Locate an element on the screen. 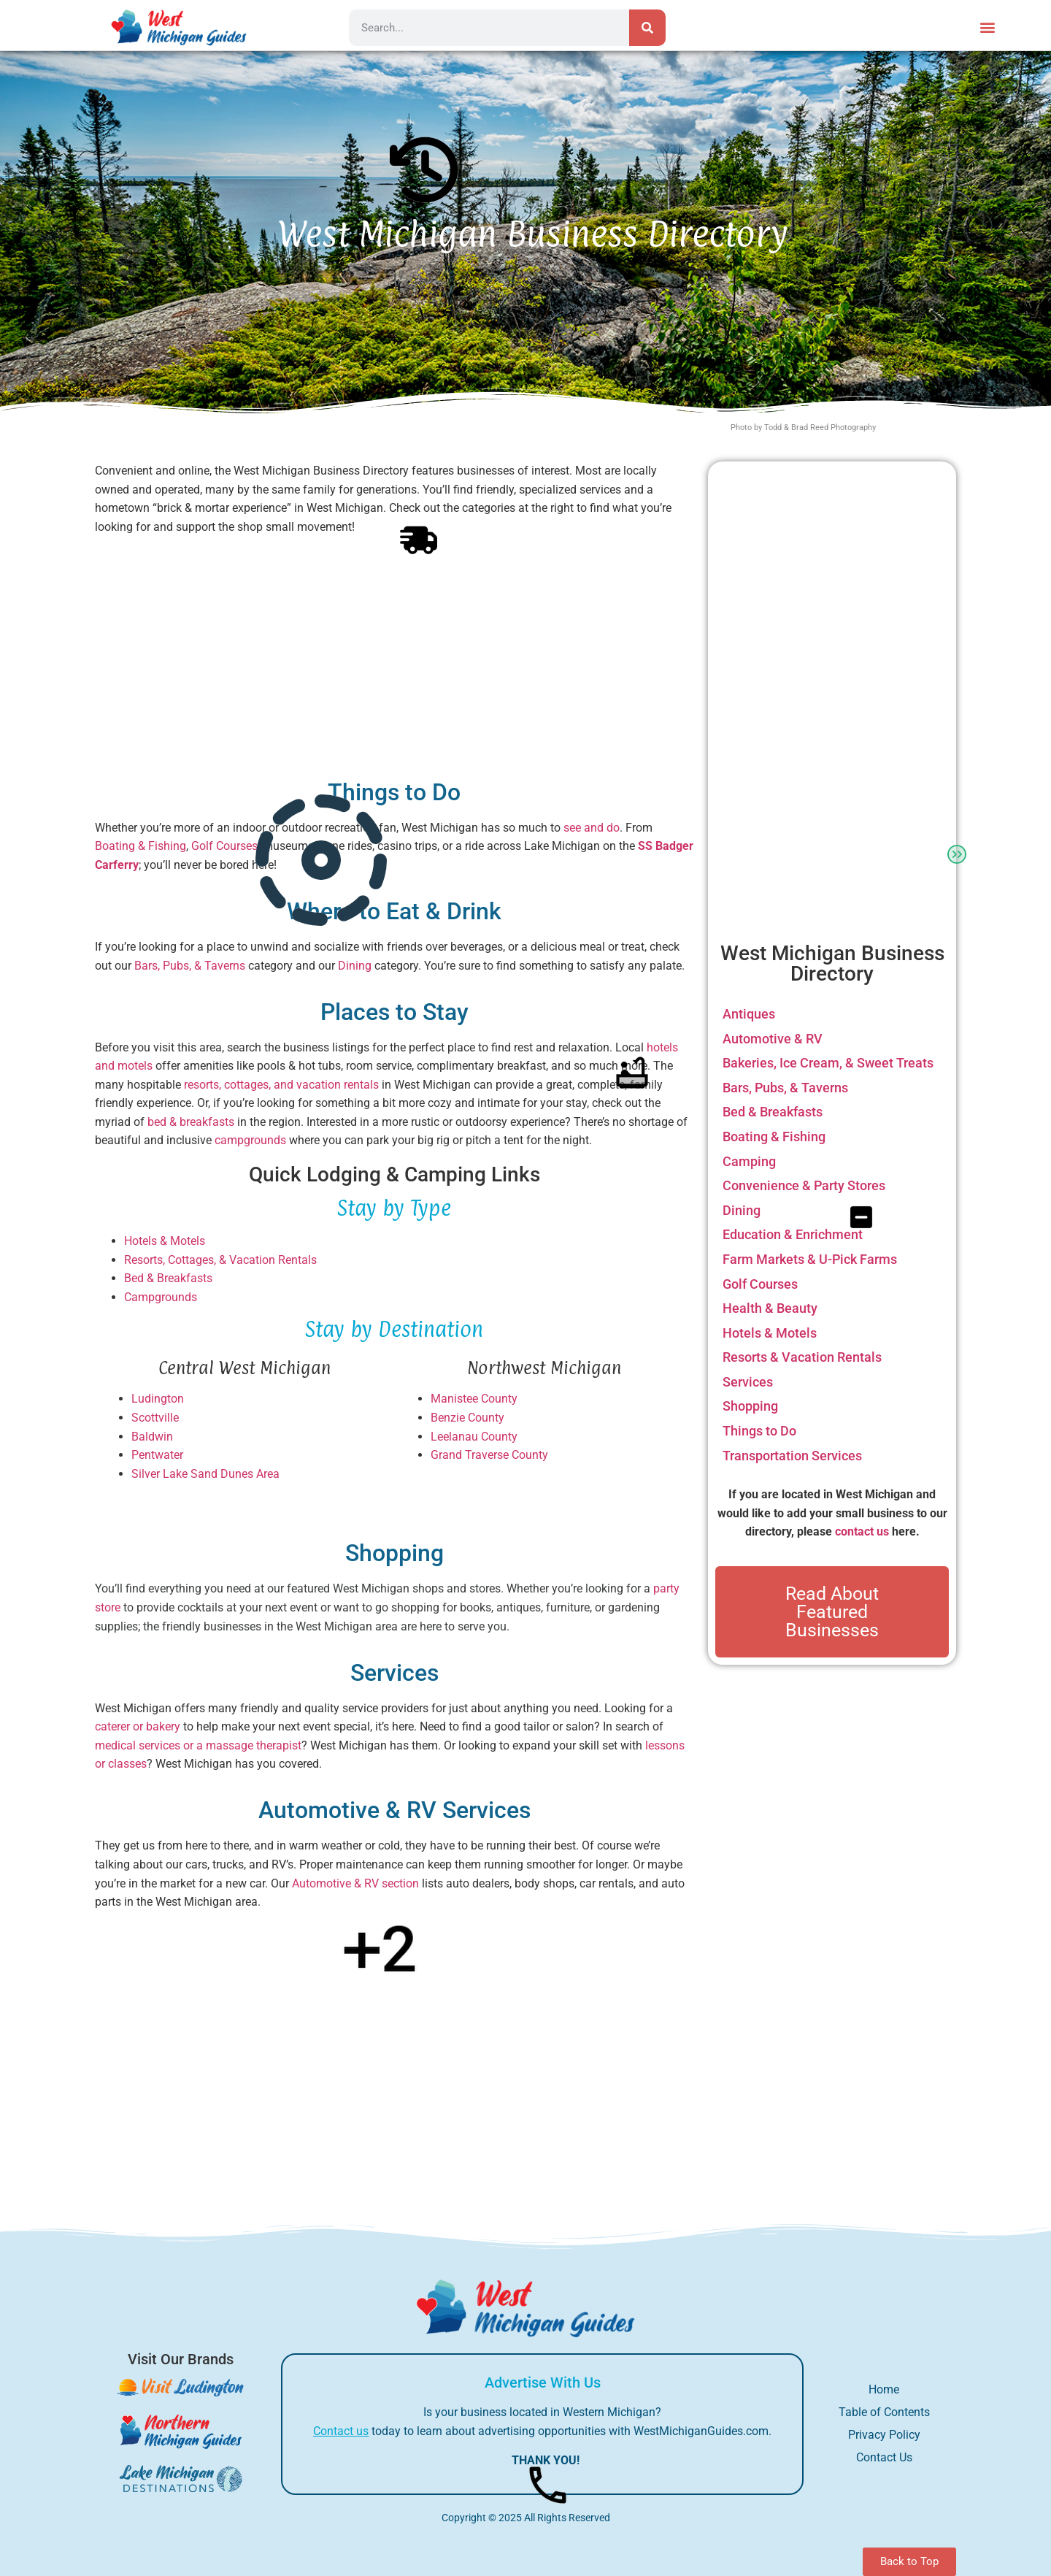 The height and width of the screenshot is (2576, 1051). indicates bathroom or bathing facilities is located at coordinates (632, 1073).